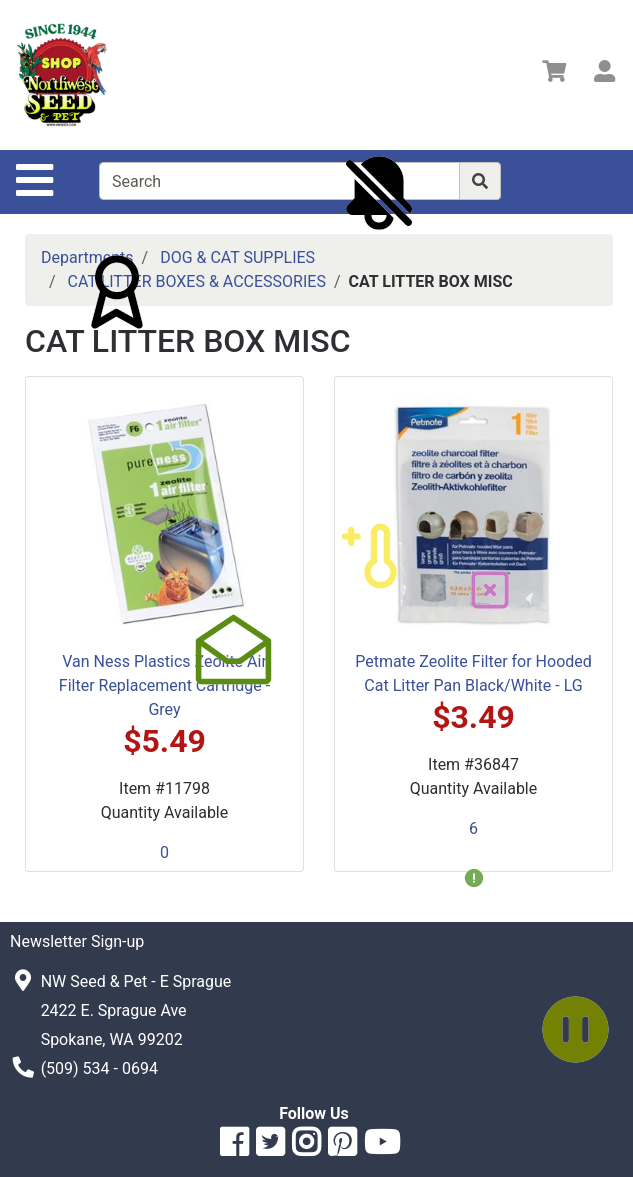 The image size is (633, 1177). What do you see at coordinates (490, 590) in the screenshot?
I see `close or dismiss a dialog box` at bounding box center [490, 590].